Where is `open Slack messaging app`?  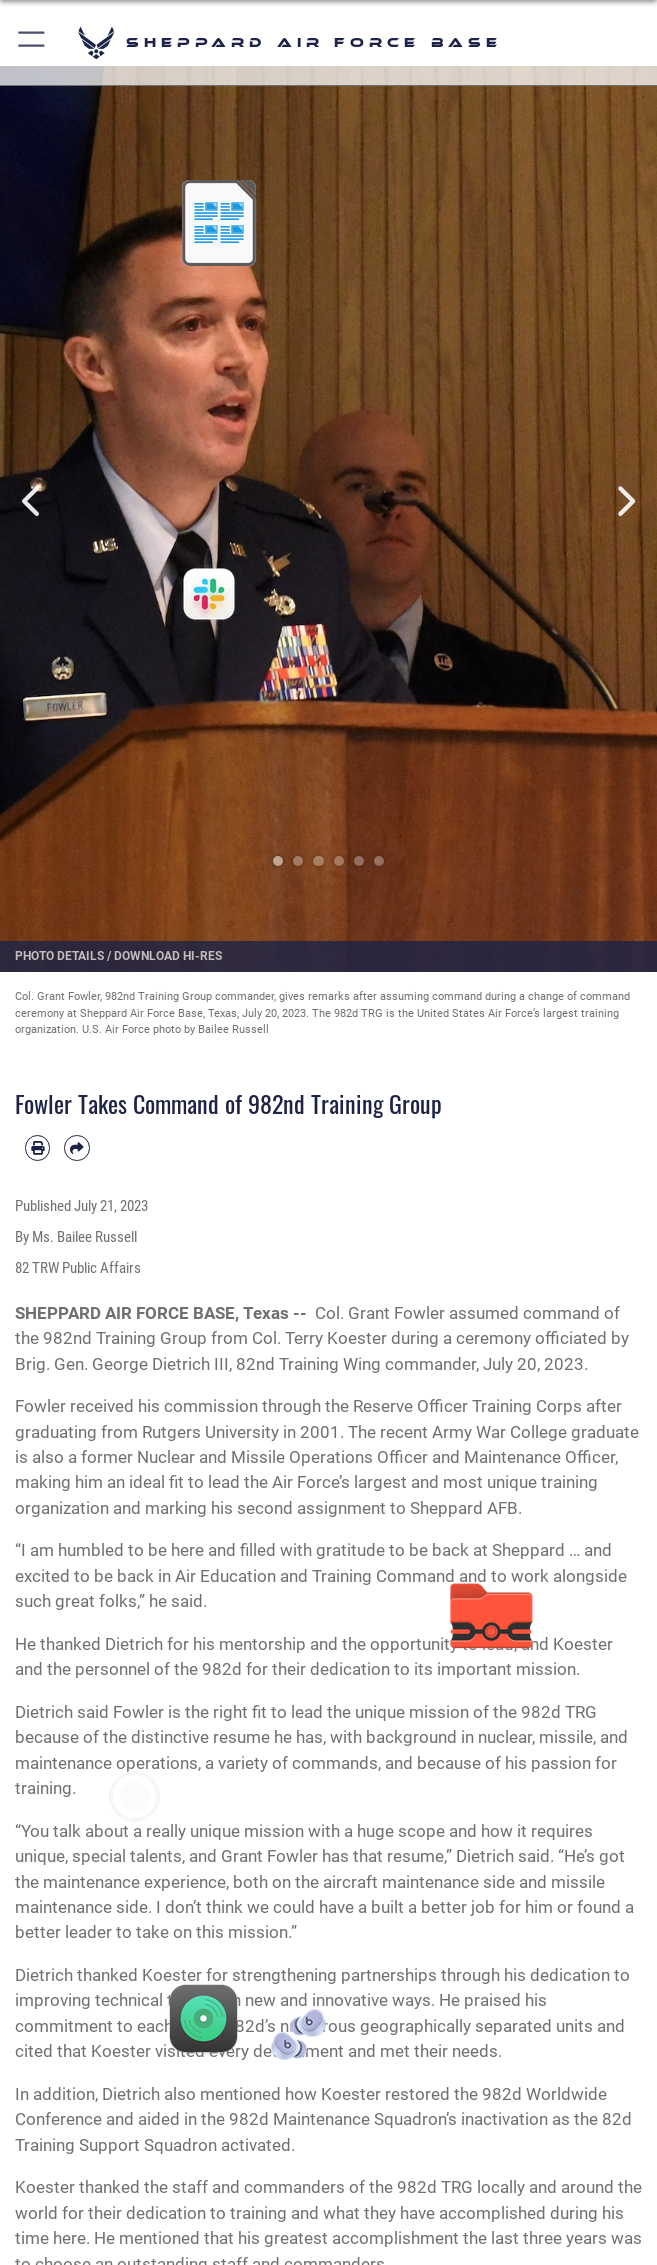 open Slack messaging app is located at coordinates (209, 594).